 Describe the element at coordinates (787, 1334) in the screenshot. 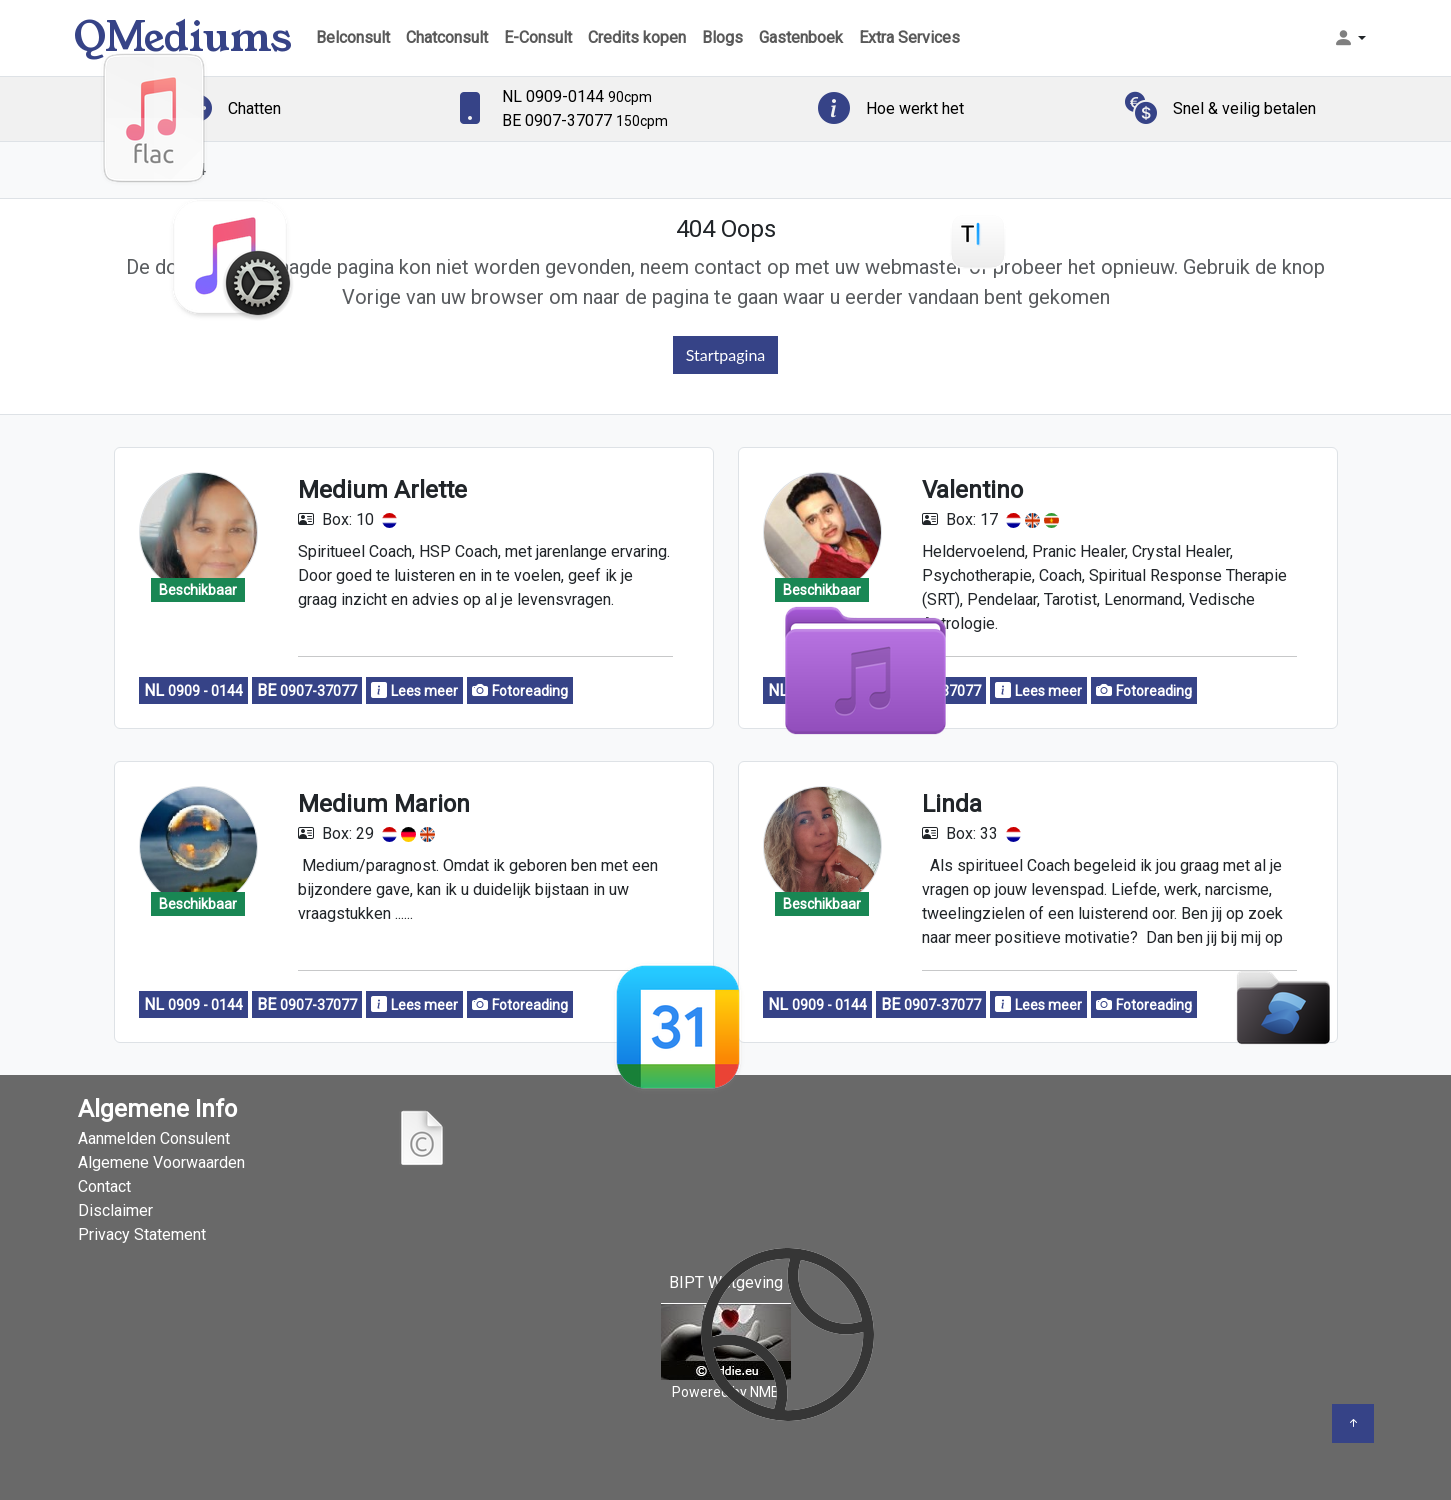

I see `access sports and activities emoji category` at that location.